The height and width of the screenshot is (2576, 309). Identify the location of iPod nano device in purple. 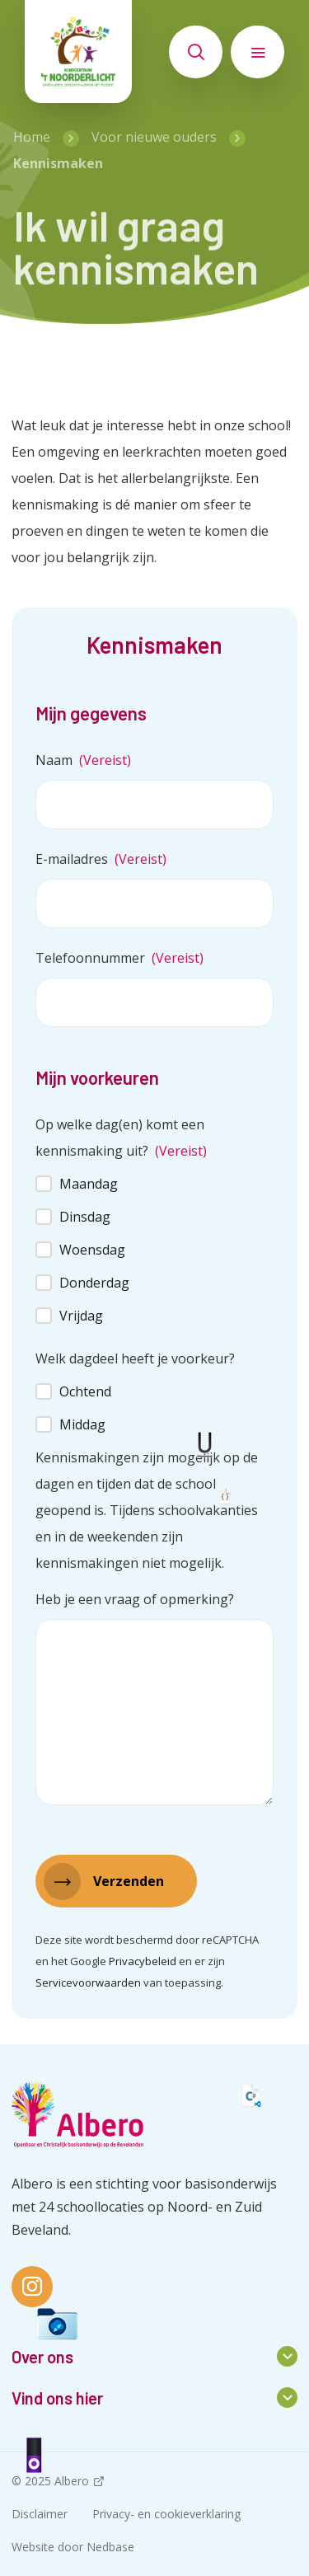
(34, 2456).